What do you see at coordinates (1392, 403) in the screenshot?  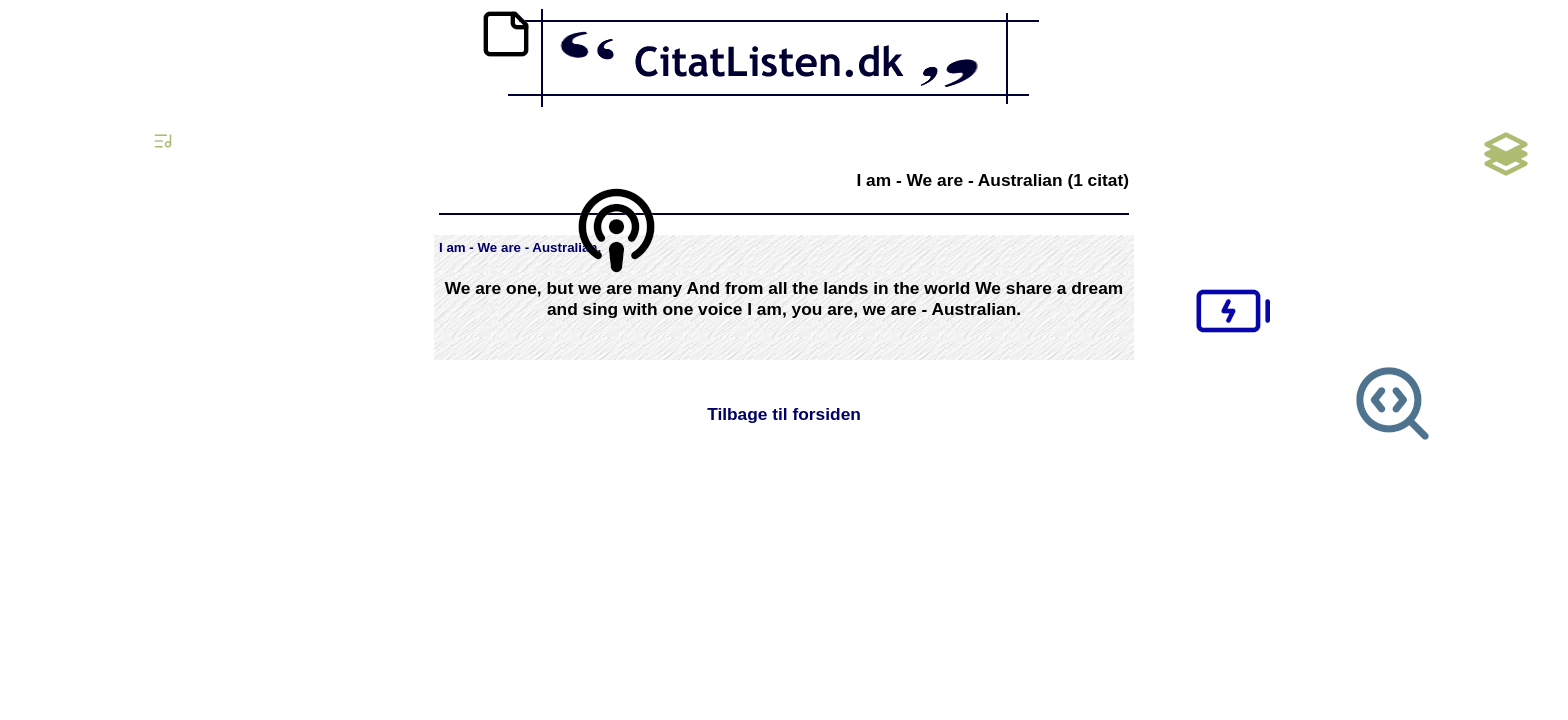 I see `search through code or source files` at bounding box center [1392, 403].